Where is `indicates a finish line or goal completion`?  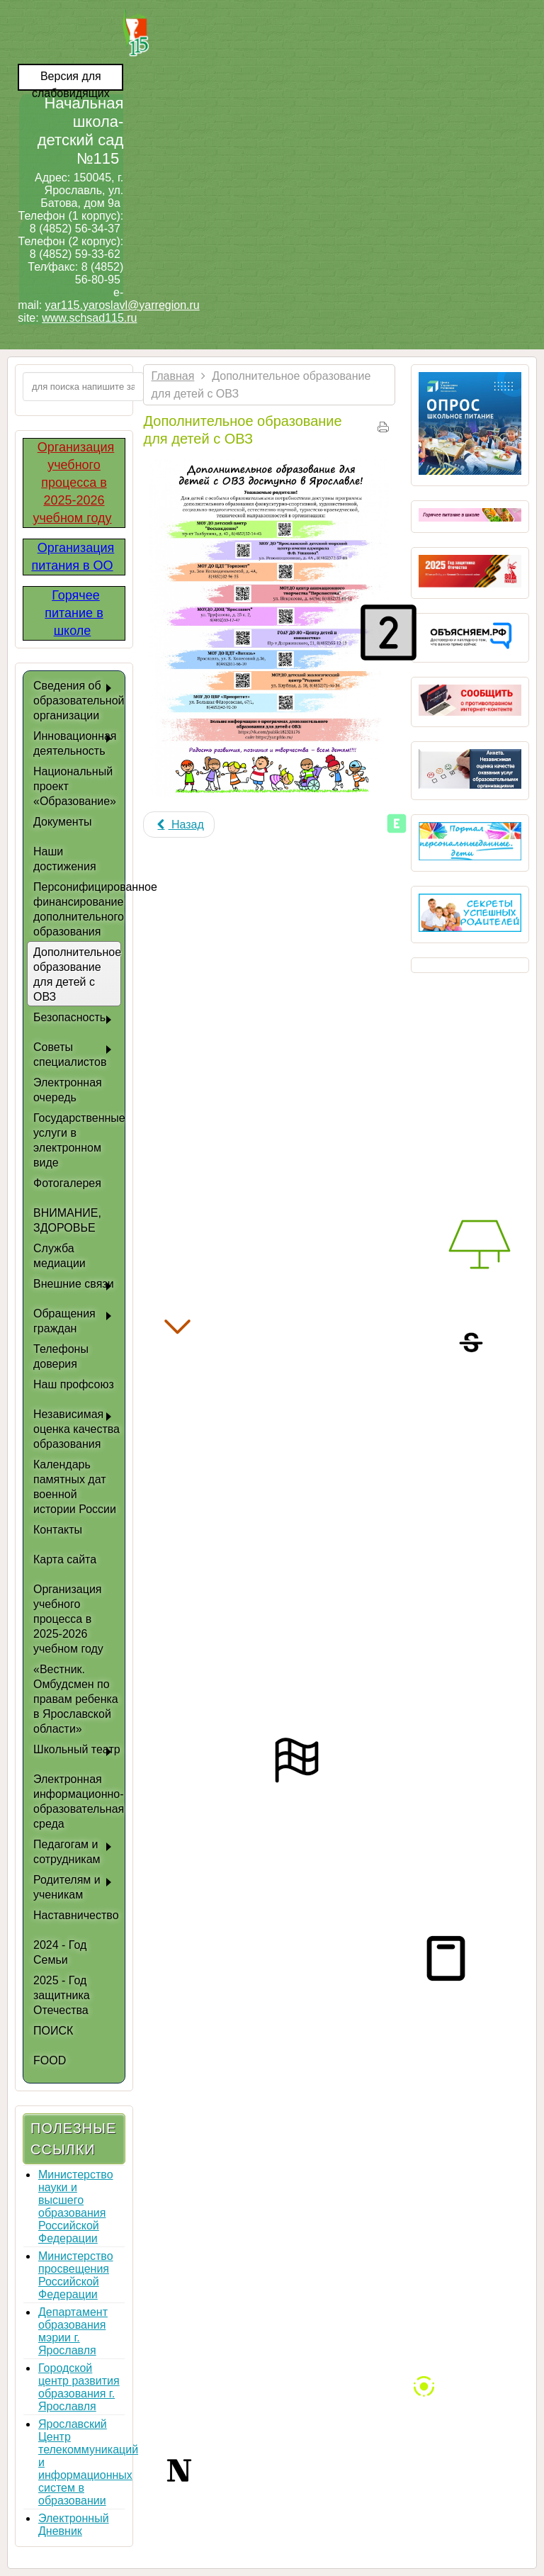 indicates a finish line or goal completion is located at coordinates (295, 1759).